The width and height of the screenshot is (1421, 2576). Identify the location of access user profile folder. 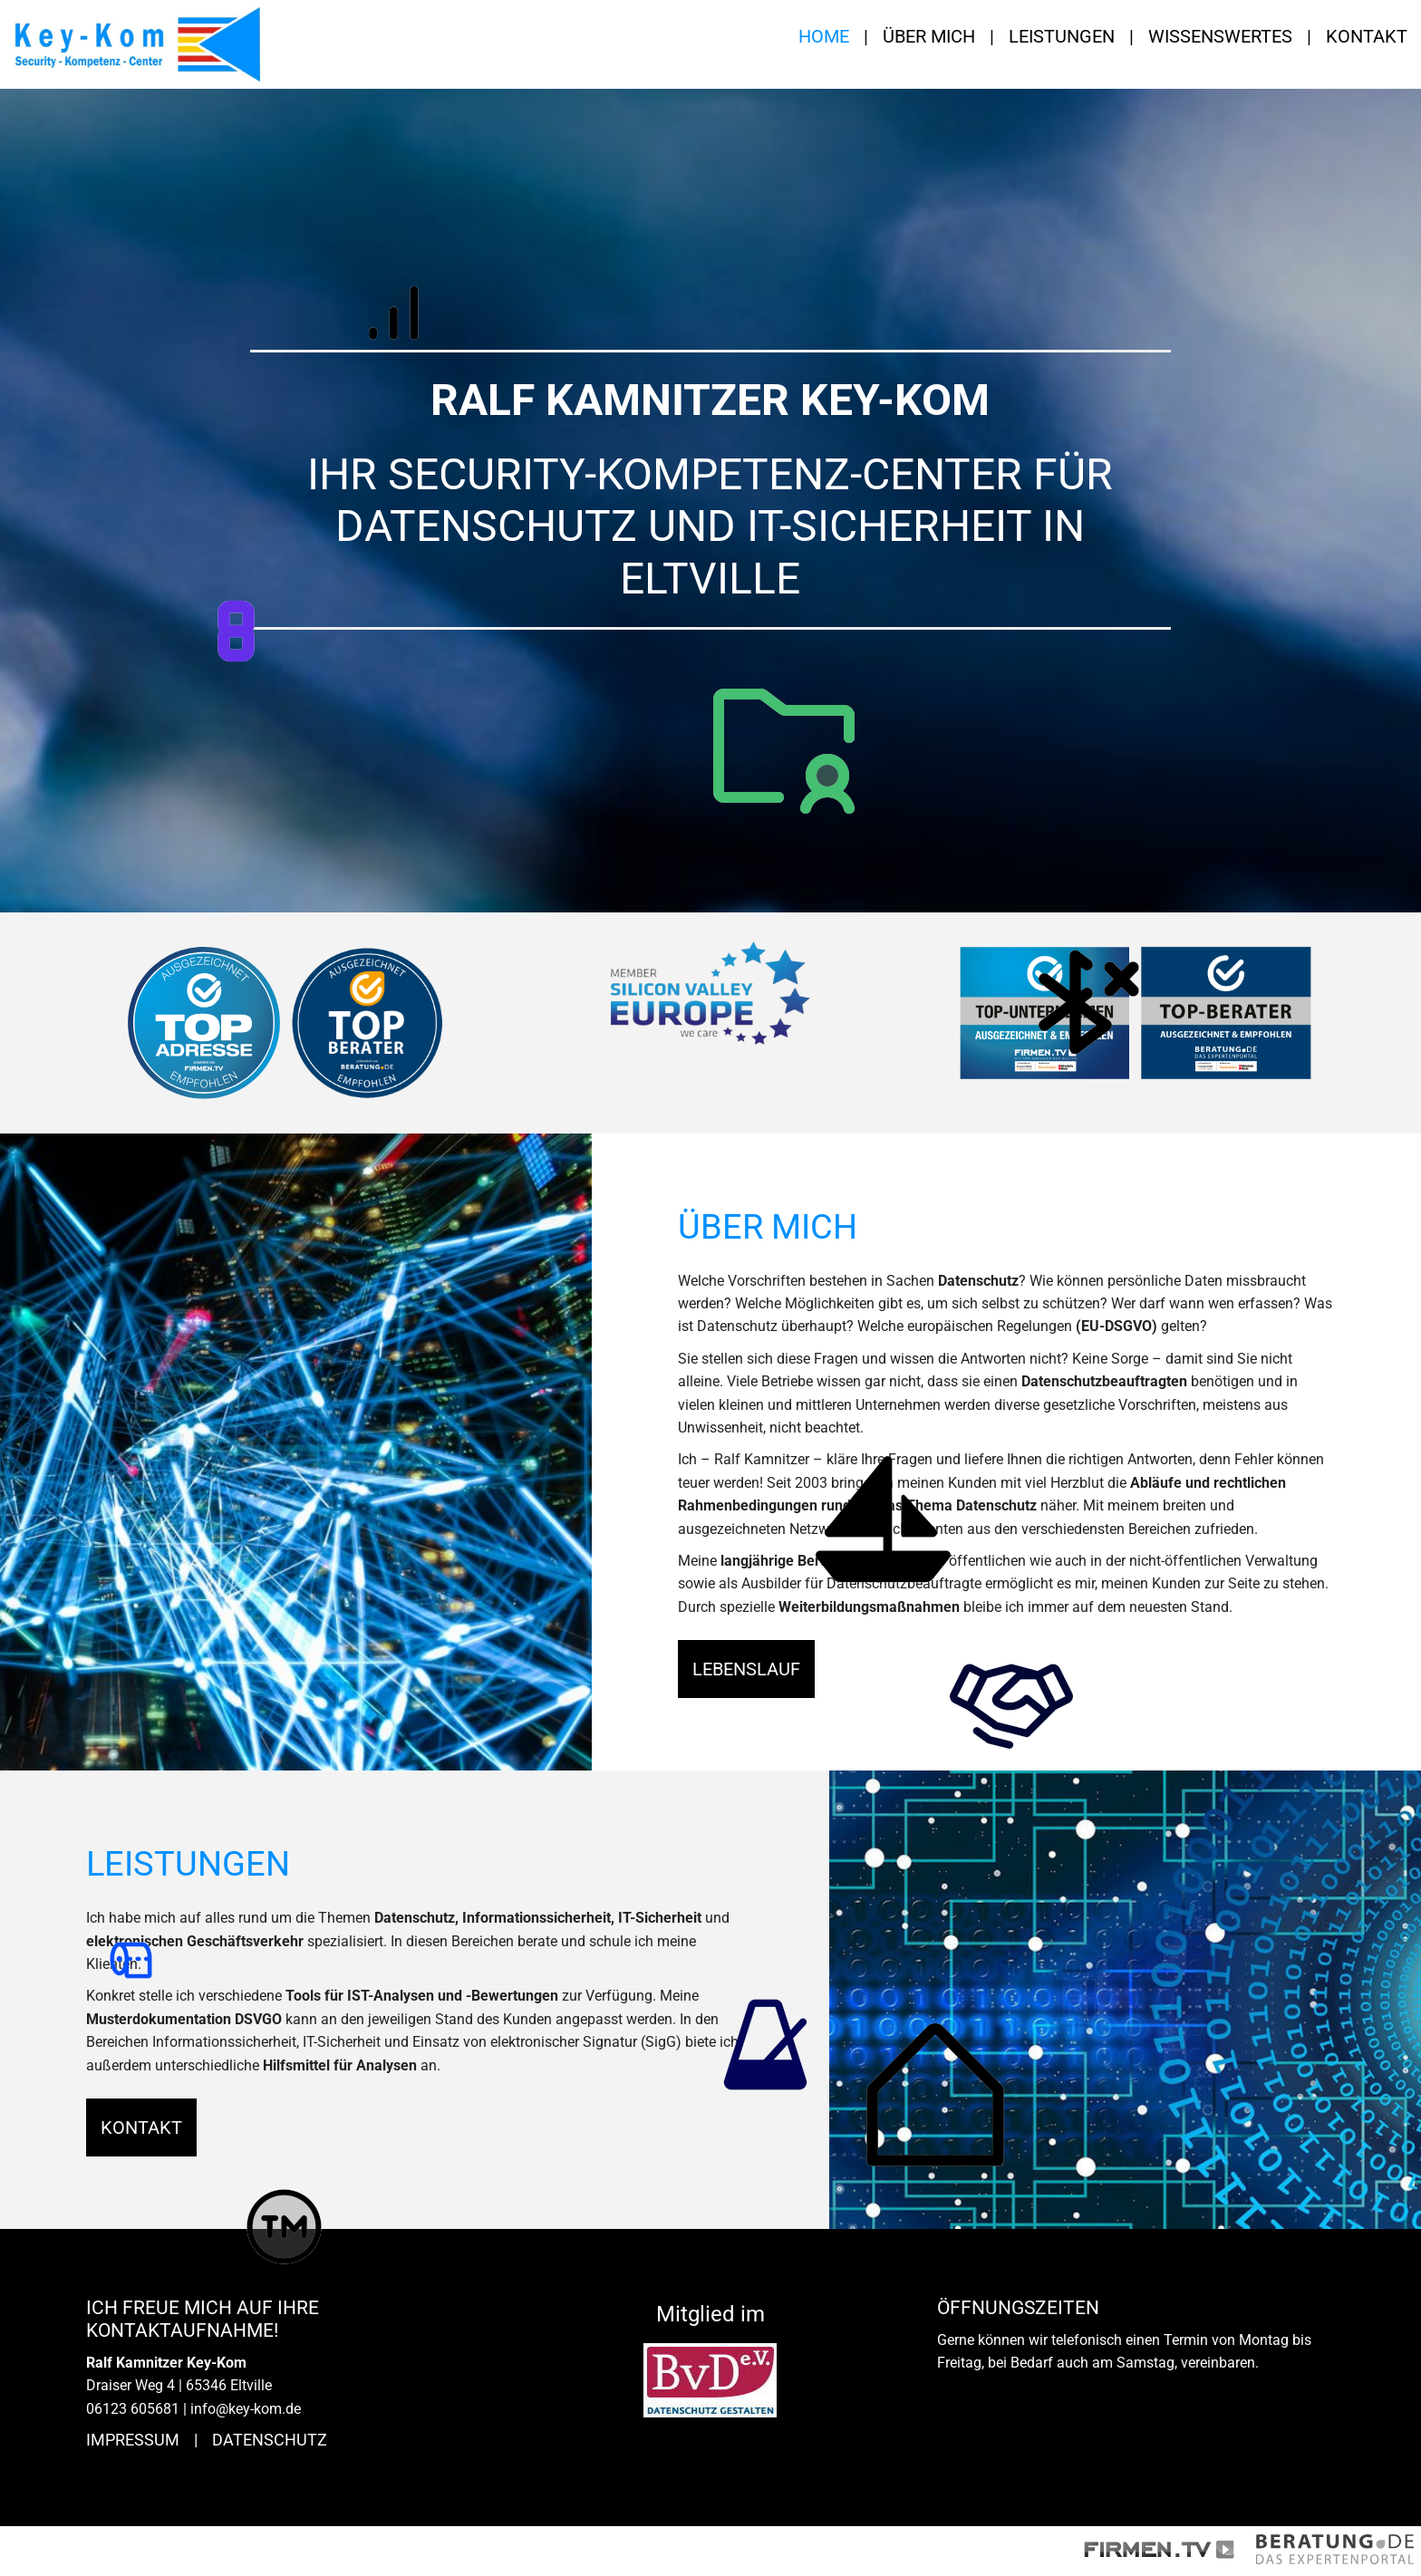
(784, 743).